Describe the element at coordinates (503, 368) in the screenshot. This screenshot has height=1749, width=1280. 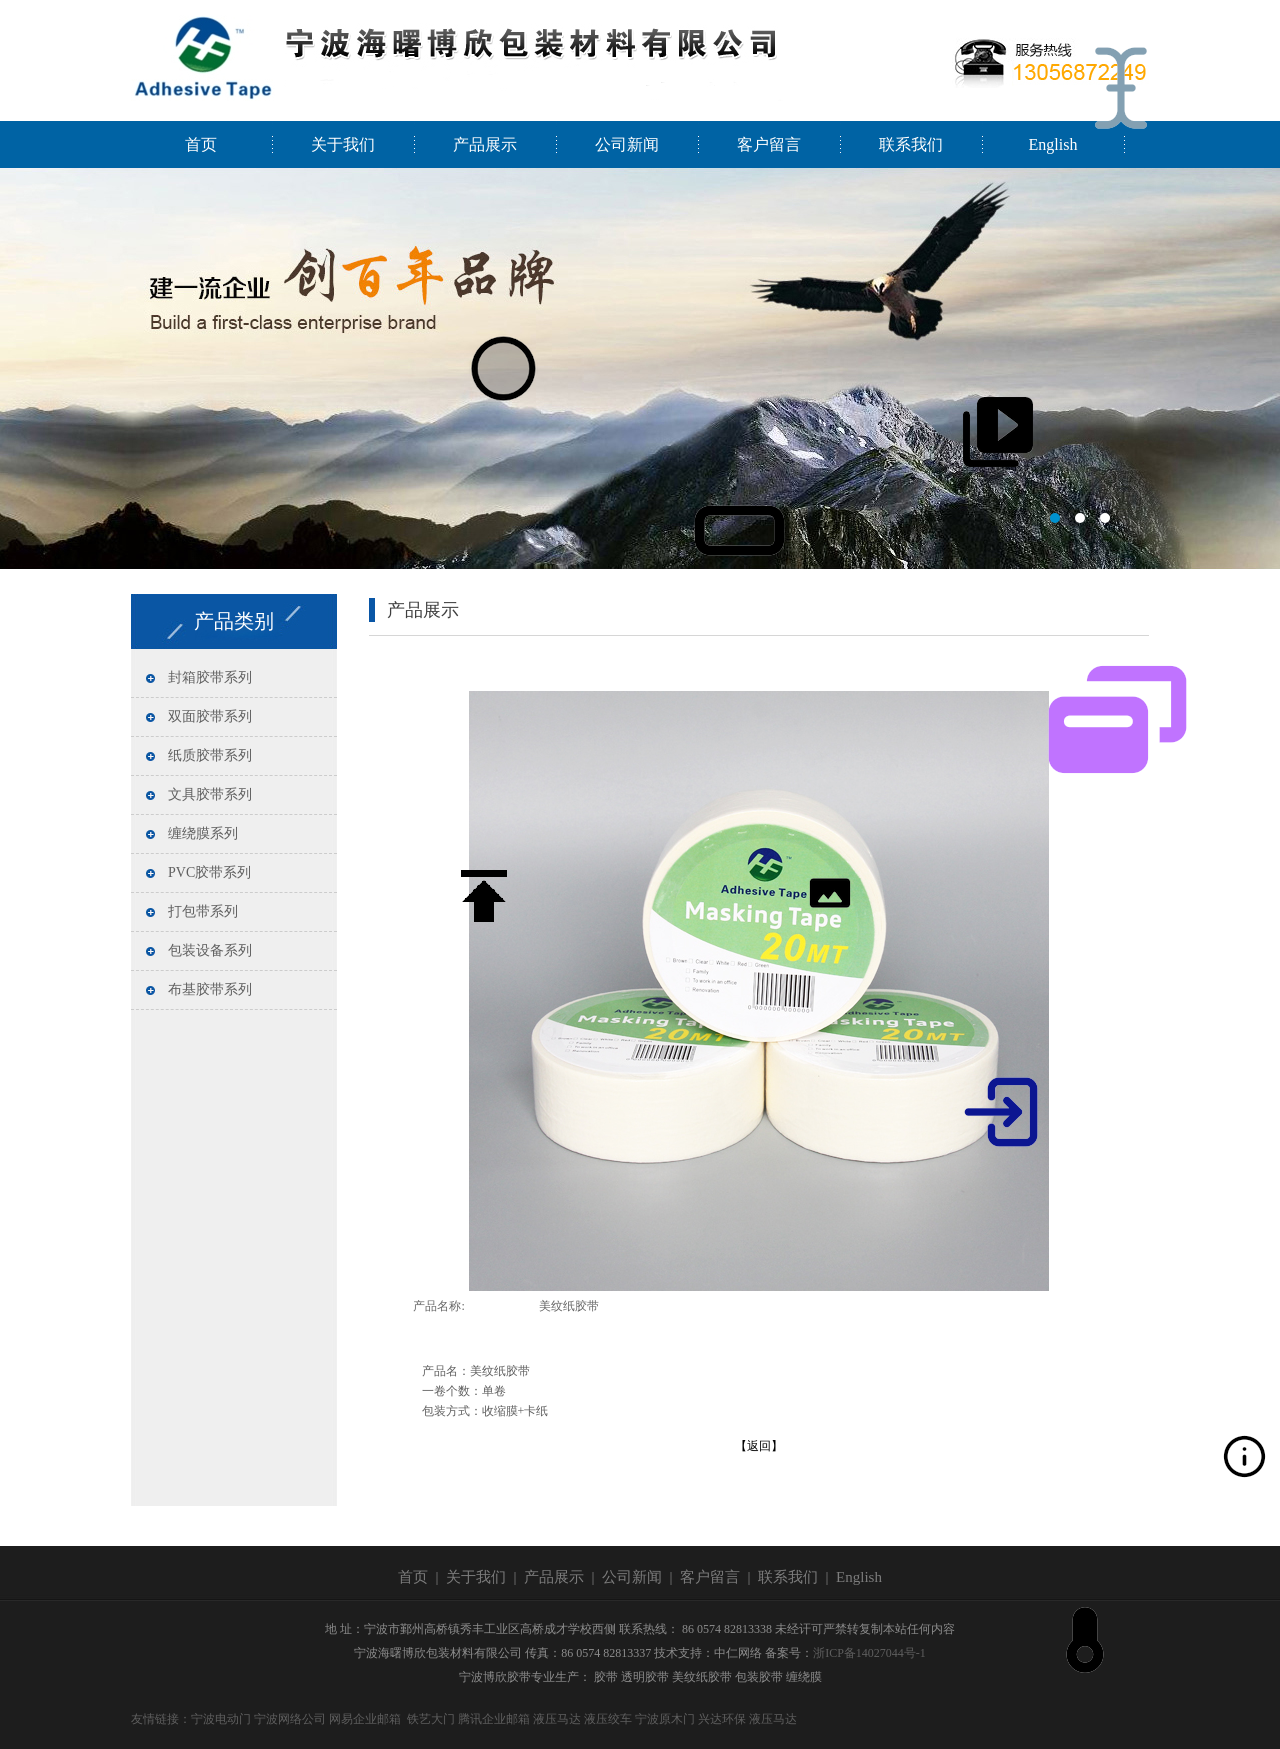
I see `unselected radio button option` at that location.